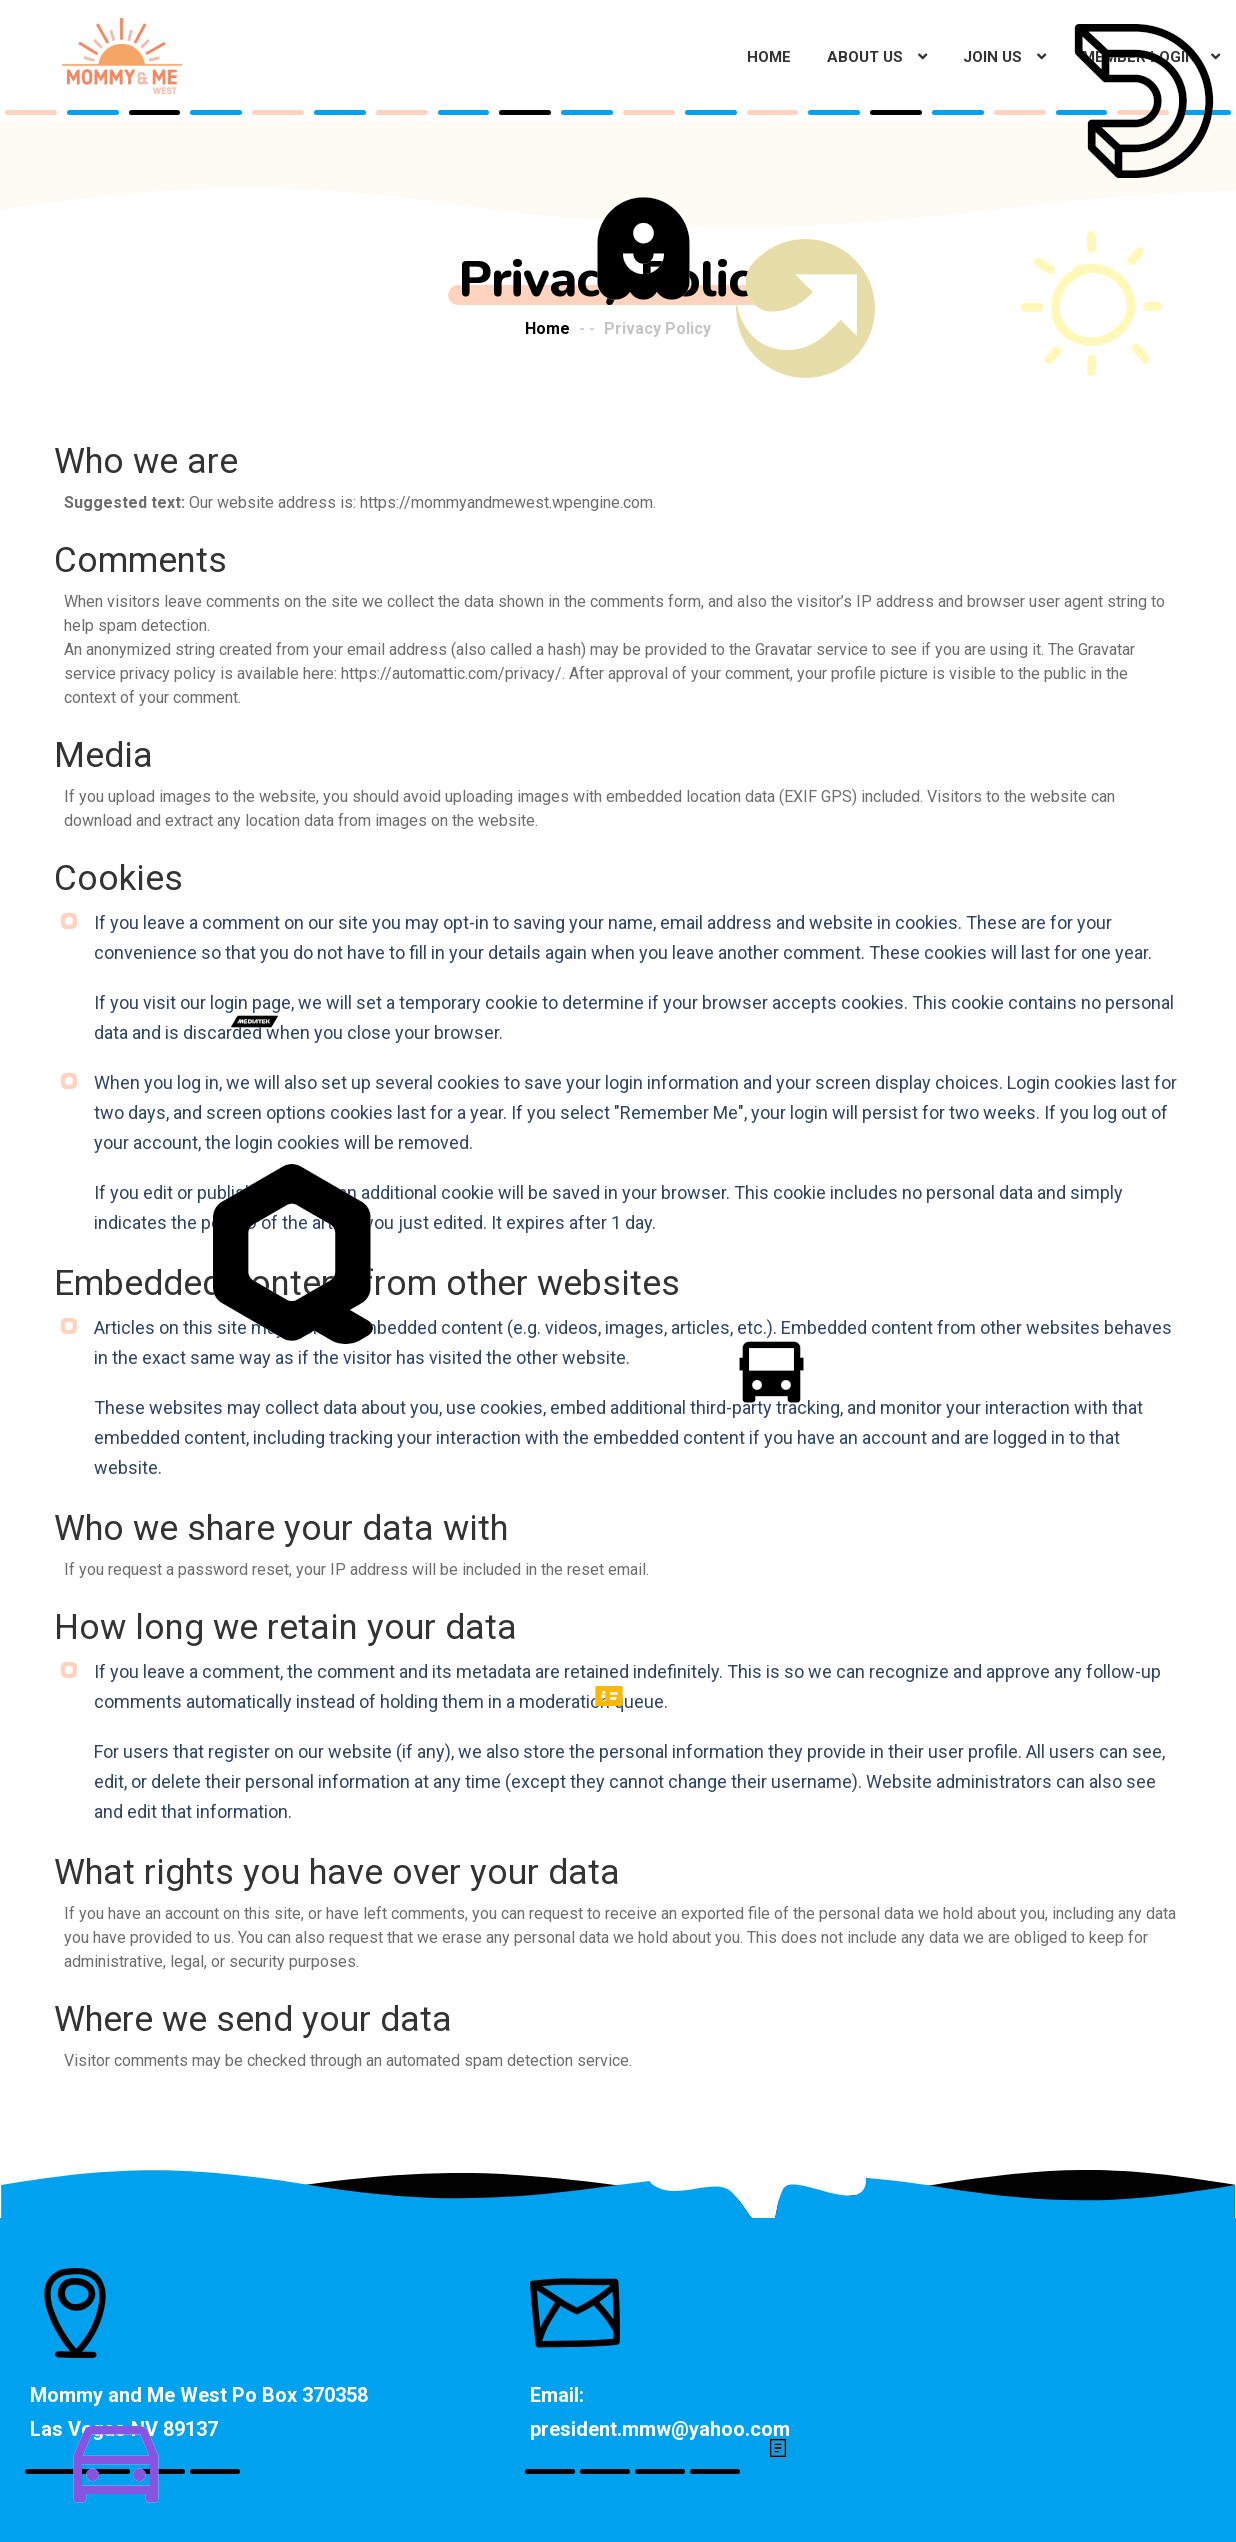  I want to click on visit portableapps.com website, so click(805, 308).